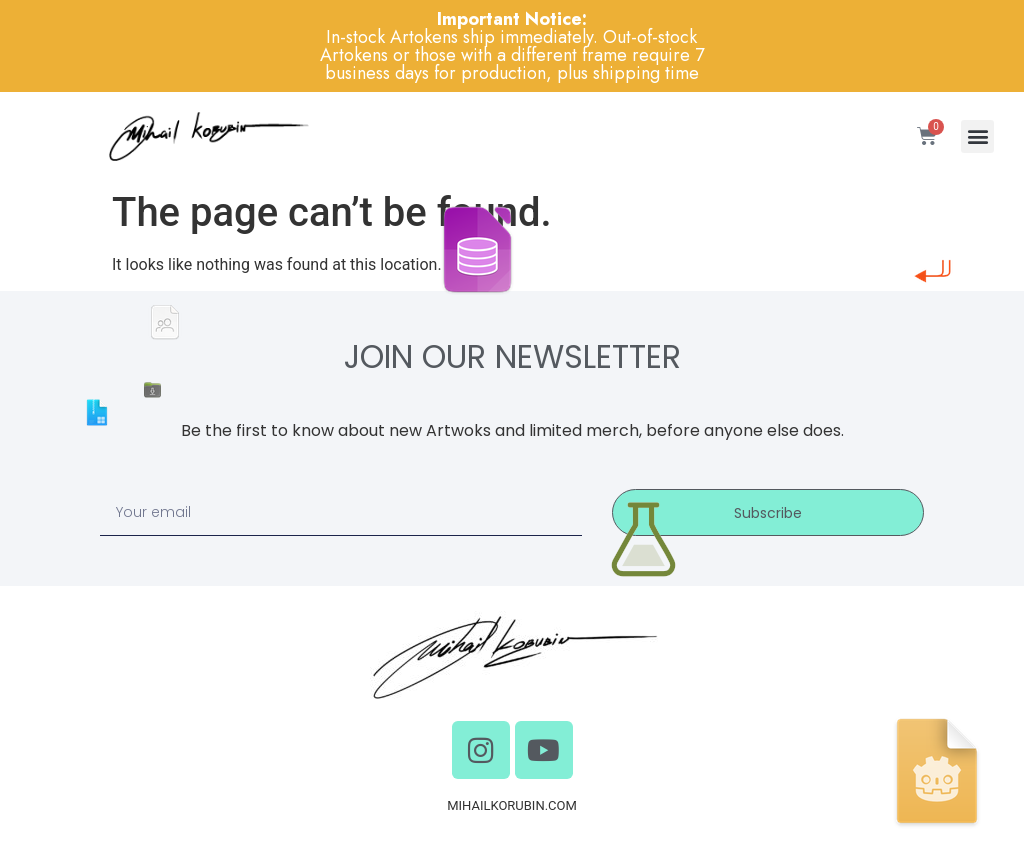 Image resolution: width=1024 pixels, height=862 pixels. Describe the element at coordinates (477, 249) in the screenshot. I see `open libreoffice base database application` at that location.